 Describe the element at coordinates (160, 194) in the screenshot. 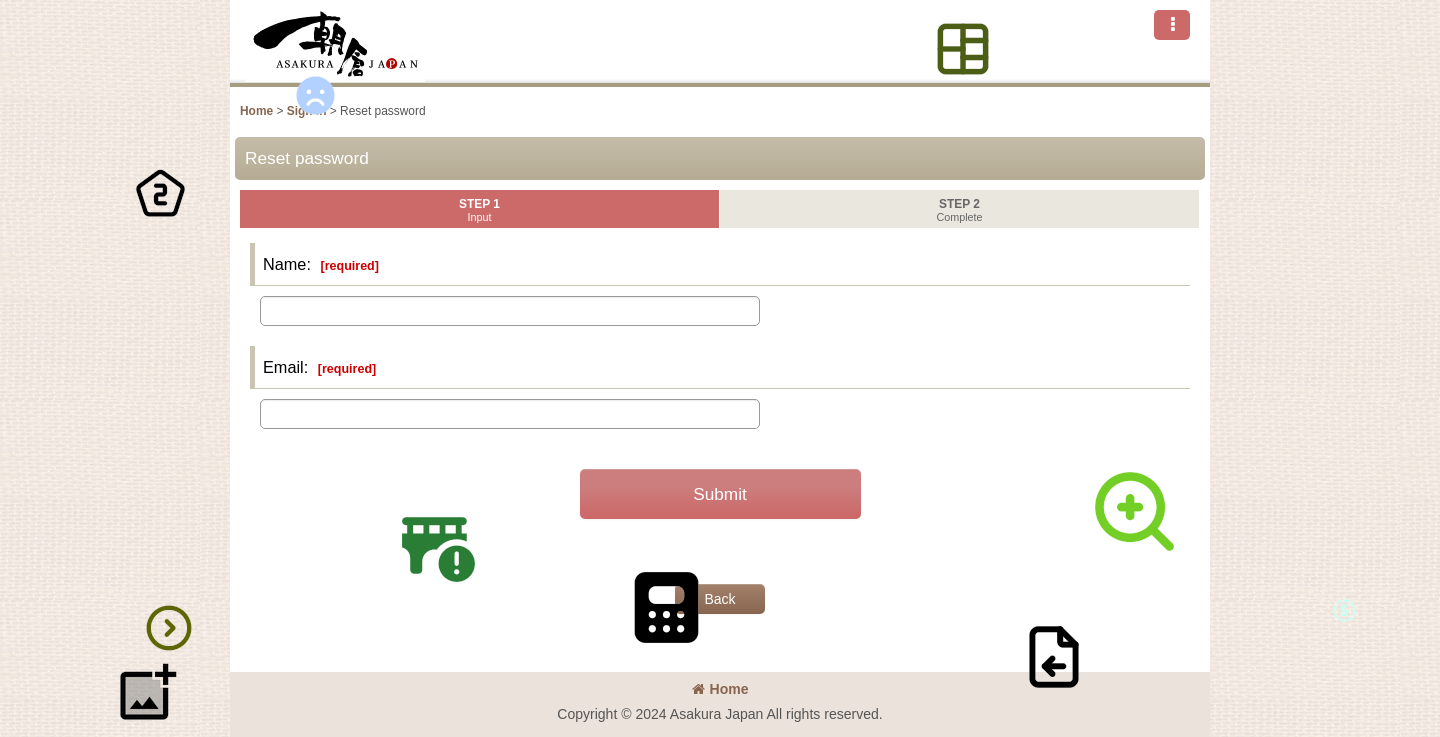

I see `indicates step 2 in a multi-step process` at that location.